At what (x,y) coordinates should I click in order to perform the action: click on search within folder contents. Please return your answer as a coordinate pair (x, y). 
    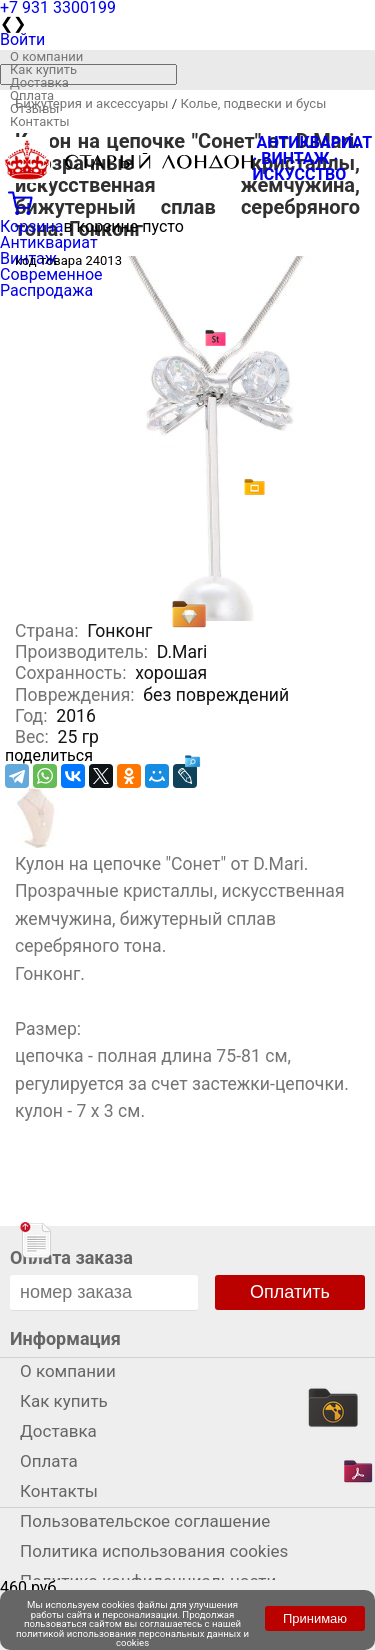
    Looking at the image, I should click on (192, 761).